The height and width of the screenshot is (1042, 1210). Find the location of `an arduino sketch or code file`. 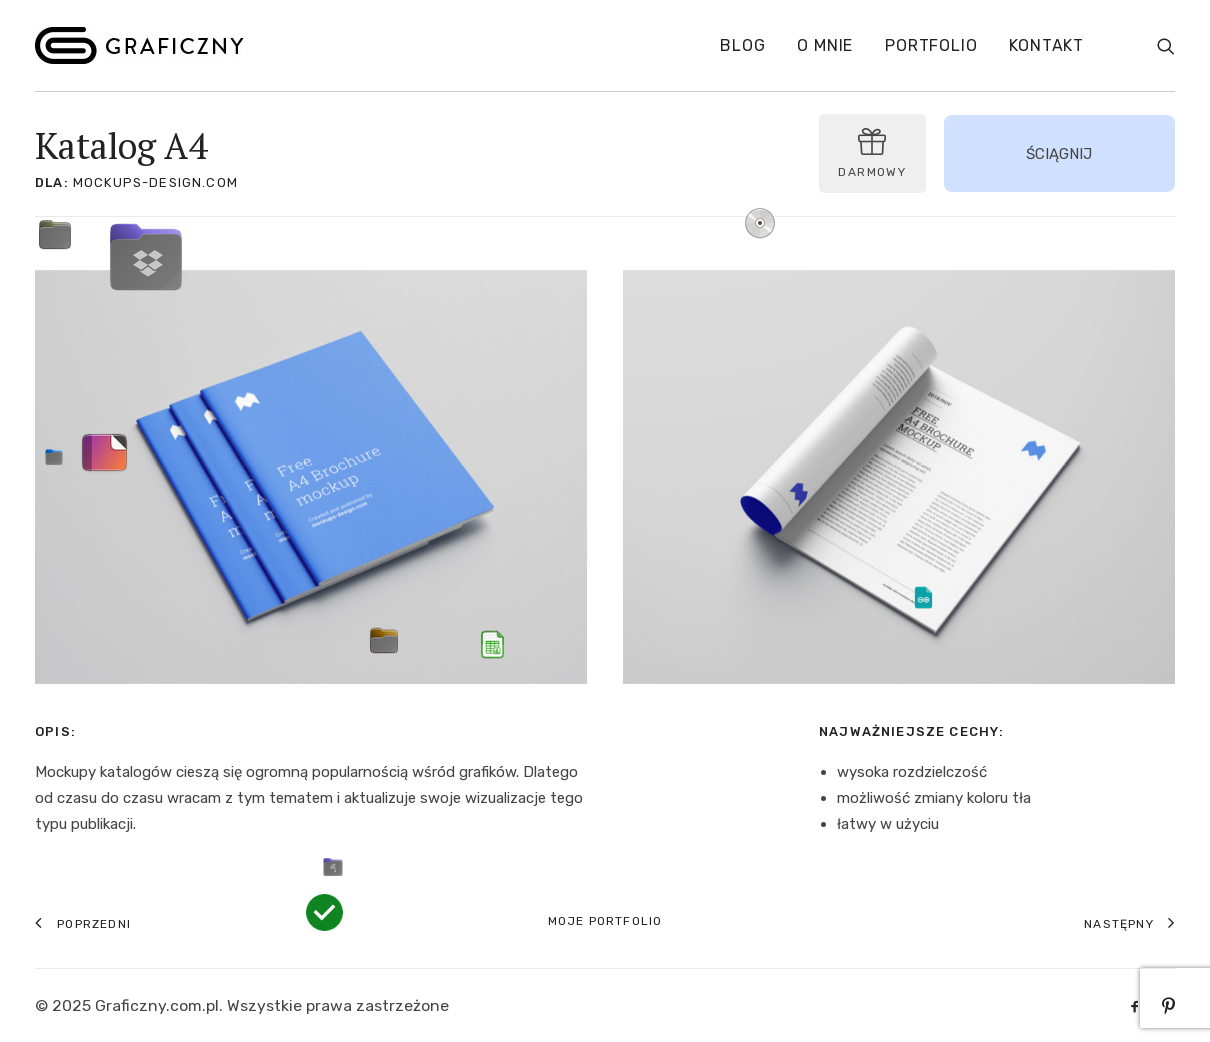

an arduino sketch or code file is located at coordinates (923, 597).